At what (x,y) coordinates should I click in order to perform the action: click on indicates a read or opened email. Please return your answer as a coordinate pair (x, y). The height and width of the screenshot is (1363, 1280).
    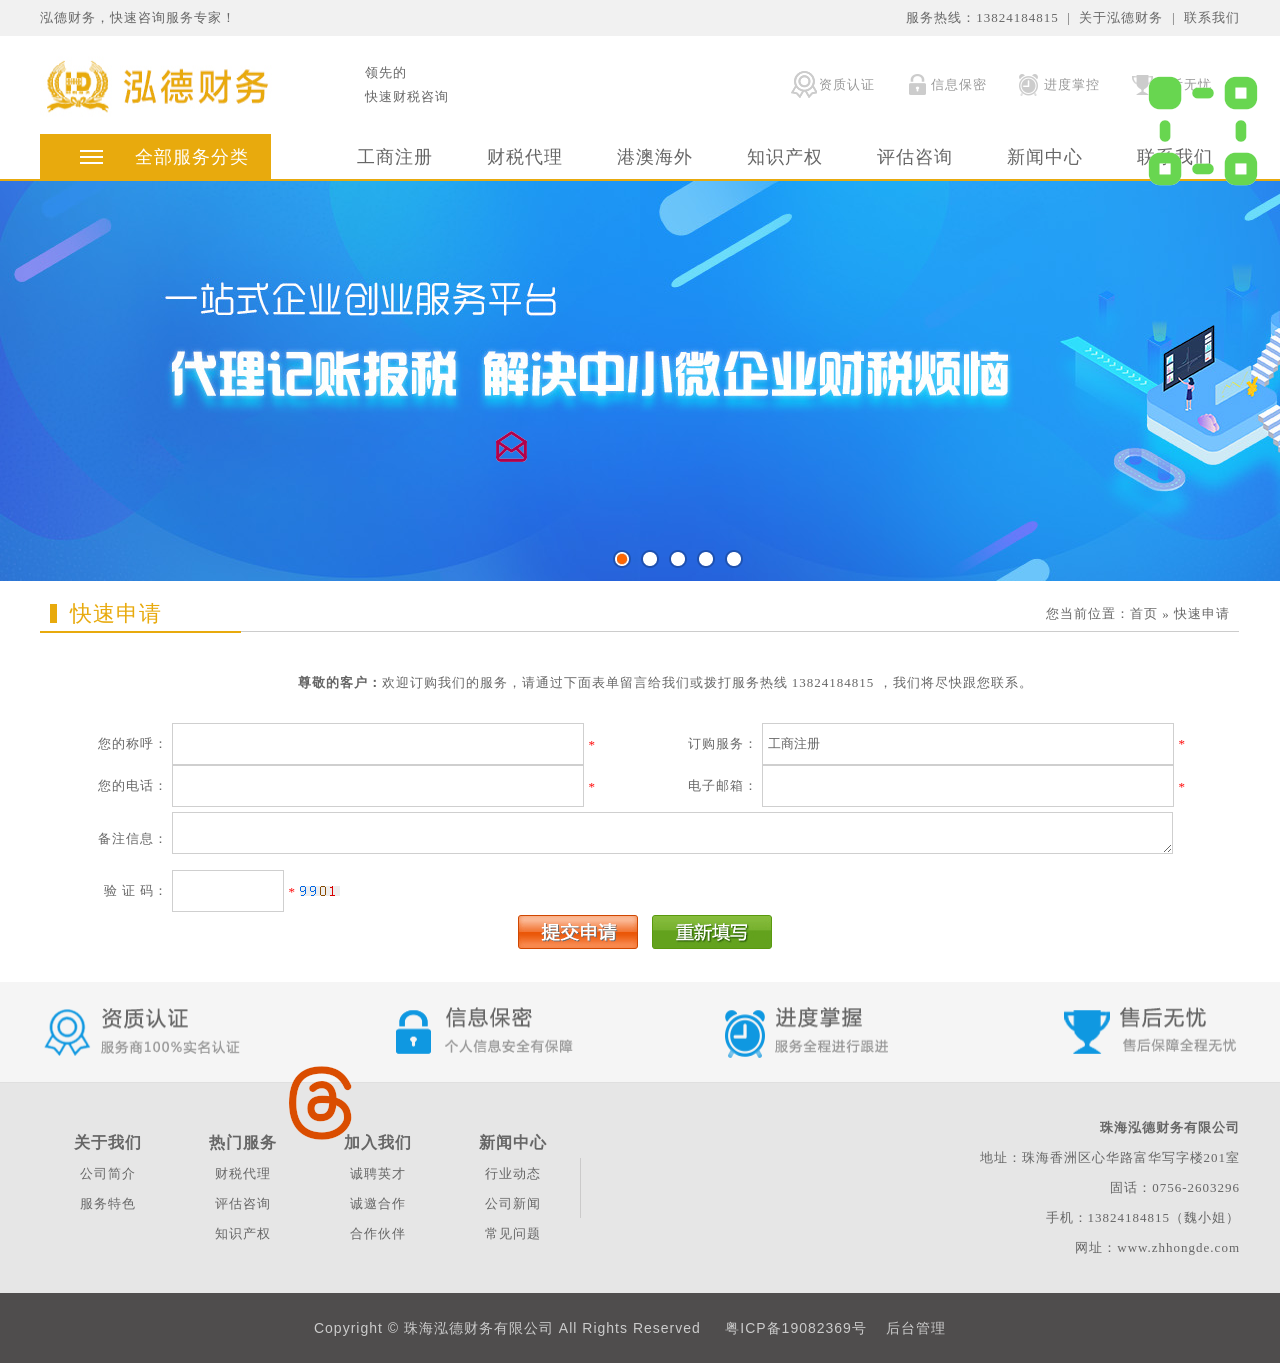
    Looking at the image, I should click on (511, 446).